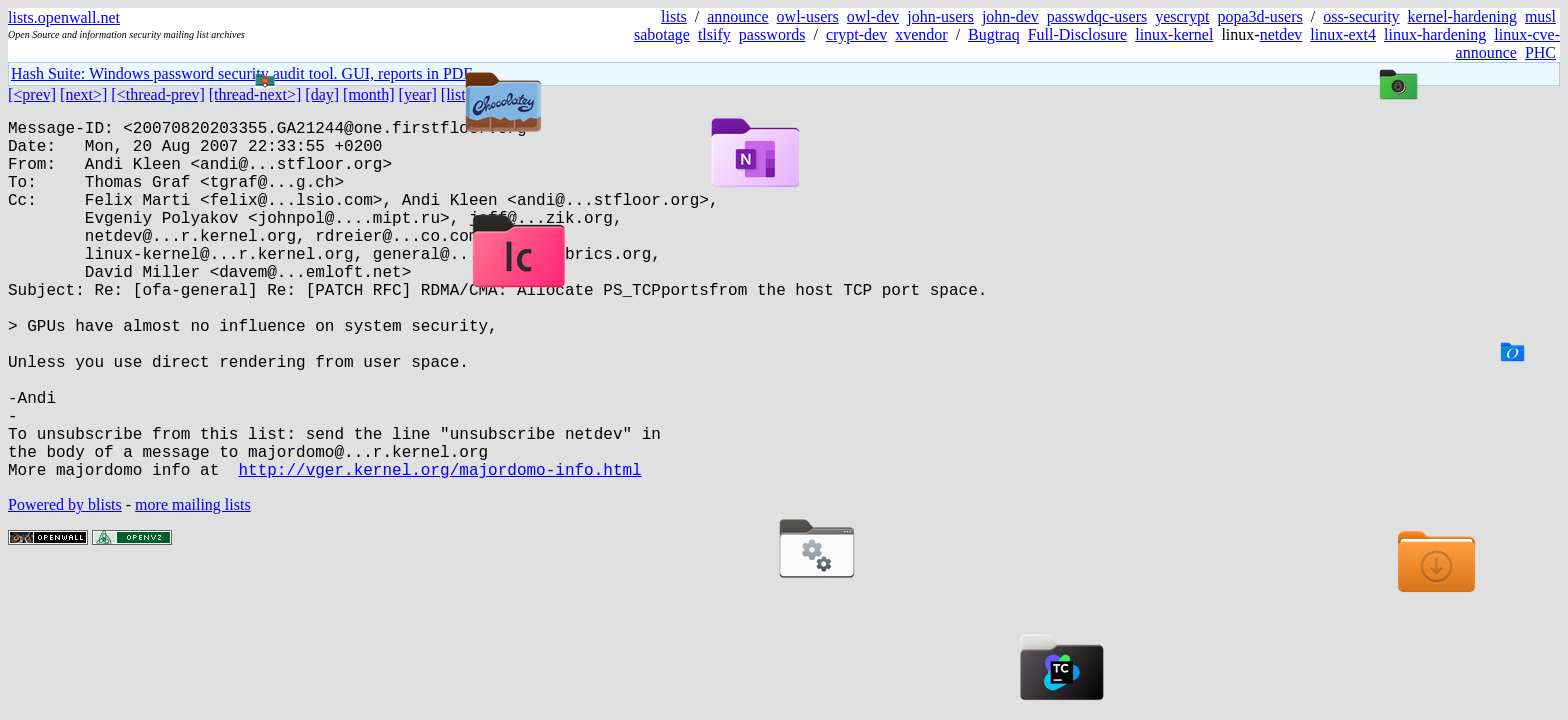 The height and width of the screenshot is (720, 1568). What do you see at coordinates (816, 550) in the screenshot?
I see `folder containing batch files or scripts` at bounding box center [816, 550].